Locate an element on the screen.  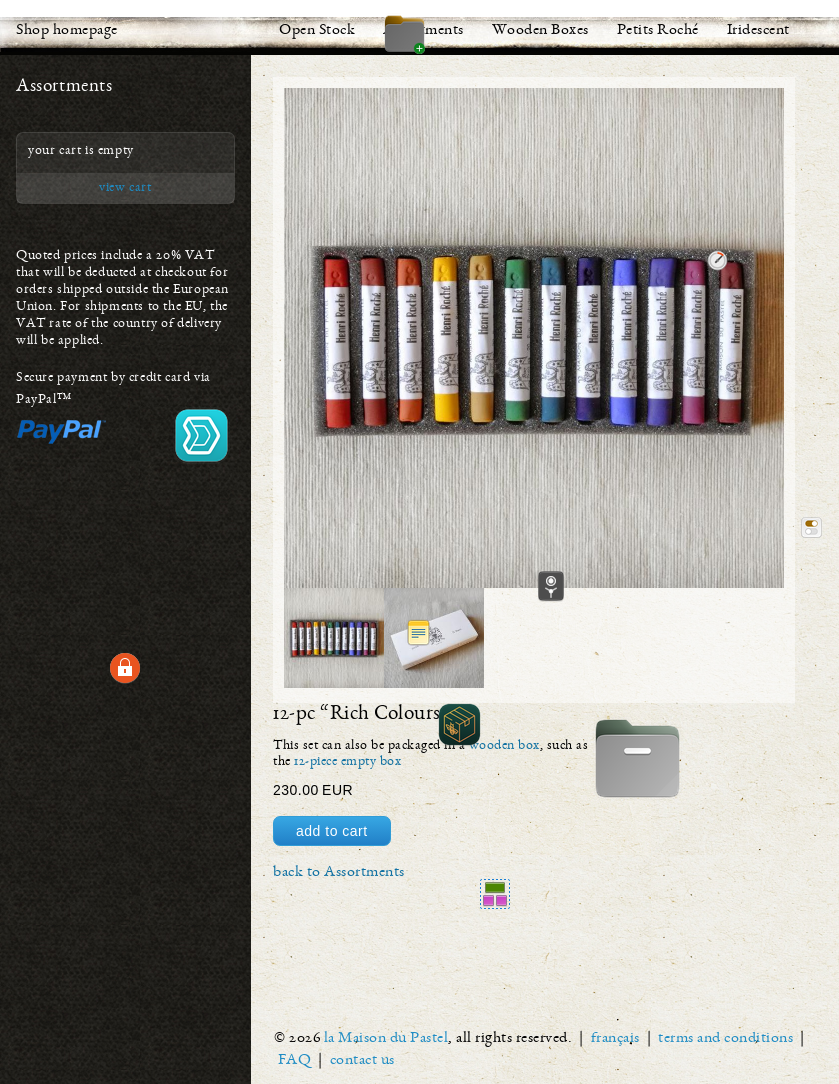
open bijiben notes app is located at coordinates (418, 632).